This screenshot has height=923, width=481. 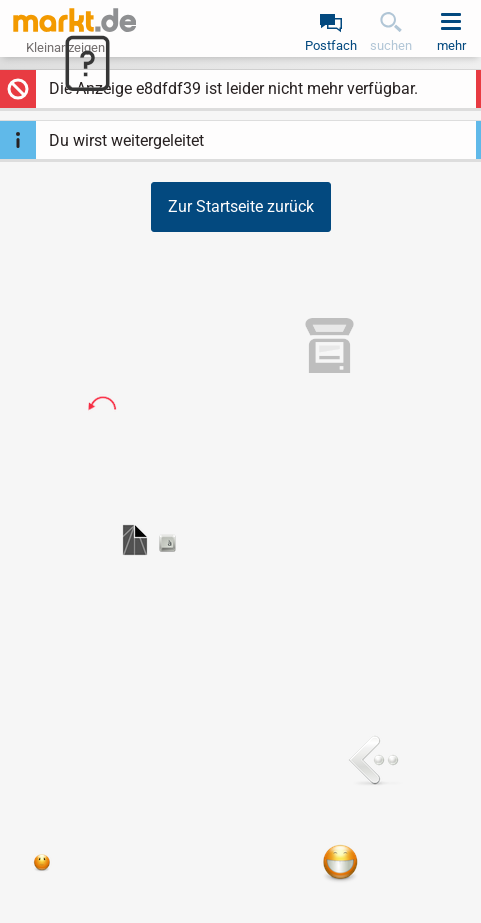 What do you see at coordinates (167, 543) in the screenshot?
I see `open character map to insert special symbols` at bounding box center [167, 543].